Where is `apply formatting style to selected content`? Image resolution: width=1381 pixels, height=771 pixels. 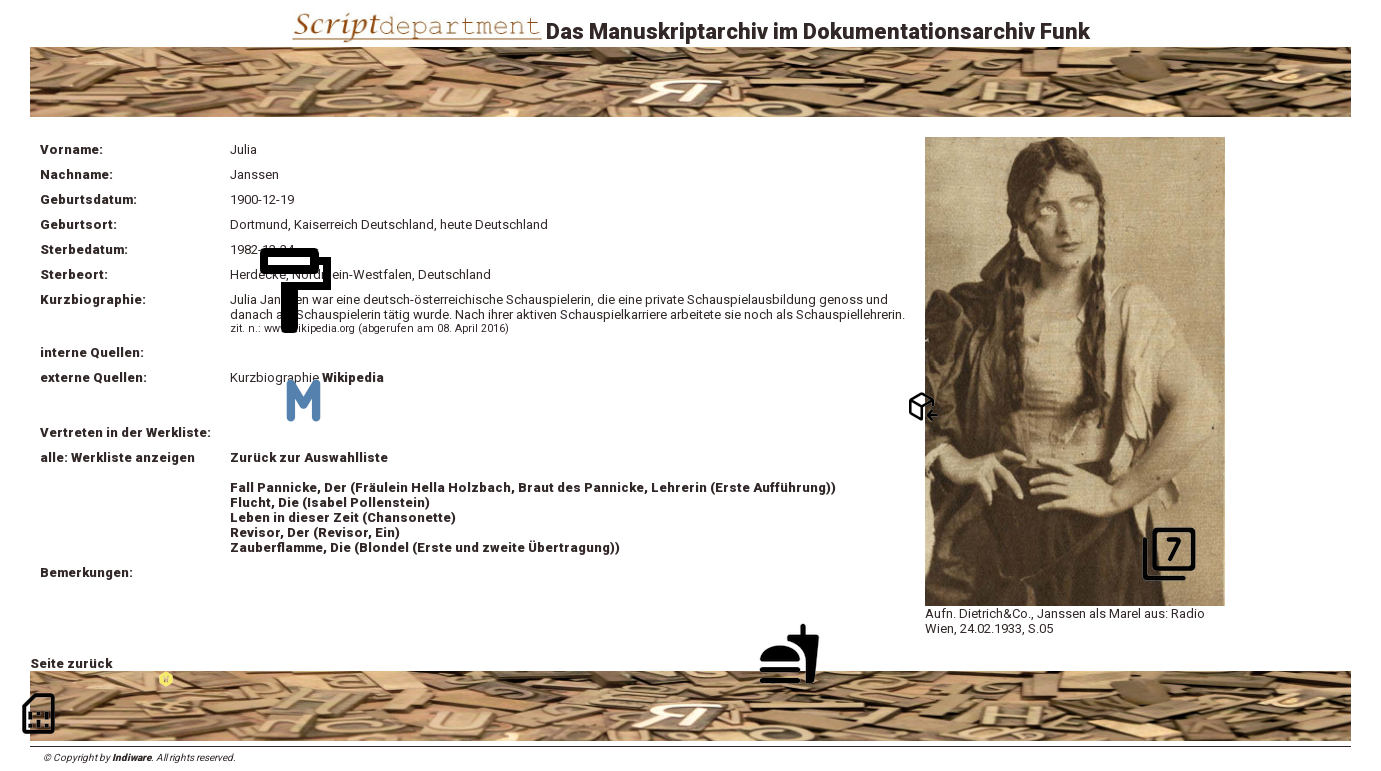
apply formatting style to selected content is located at coordinates (293, 290).